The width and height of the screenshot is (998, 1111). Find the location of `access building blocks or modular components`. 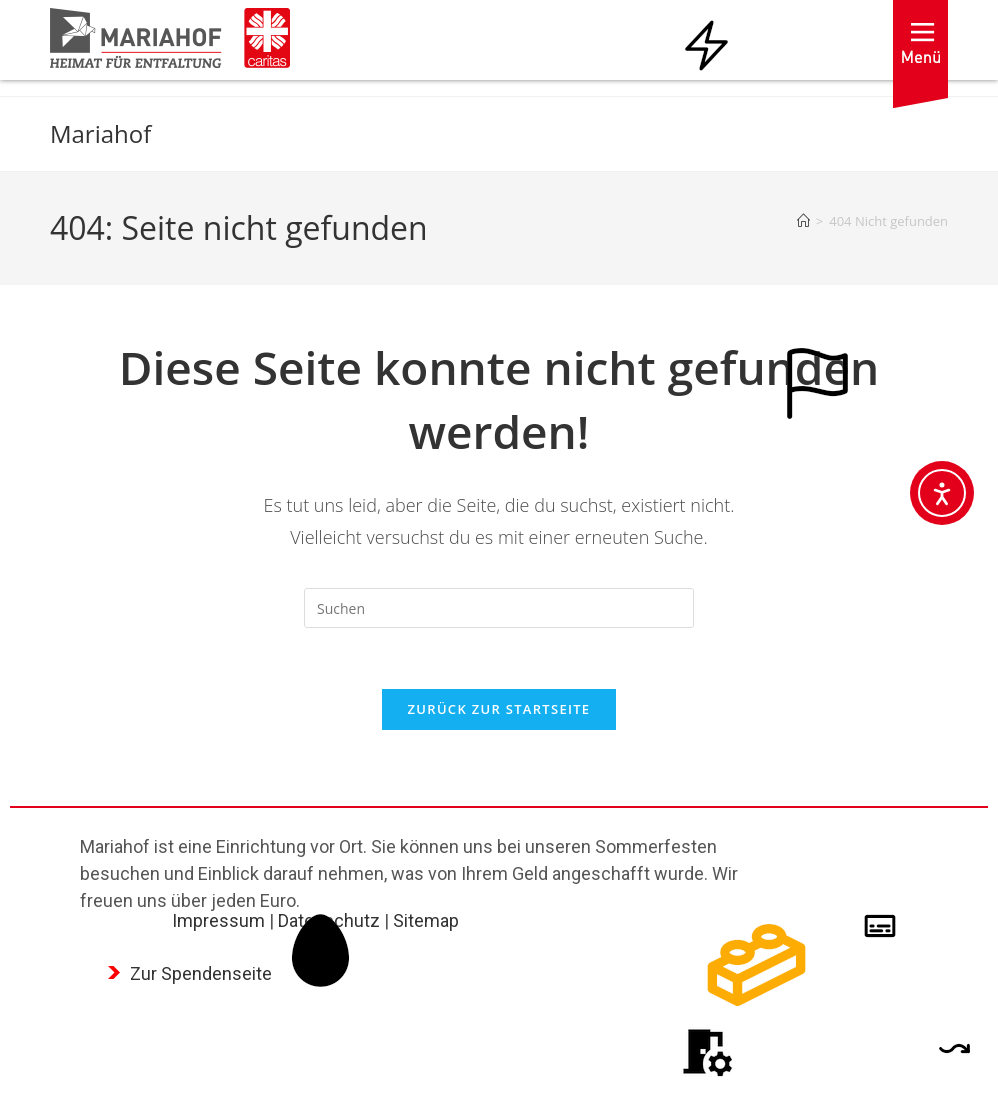

access building blocks or modular components is located at coordinates (756, 963).